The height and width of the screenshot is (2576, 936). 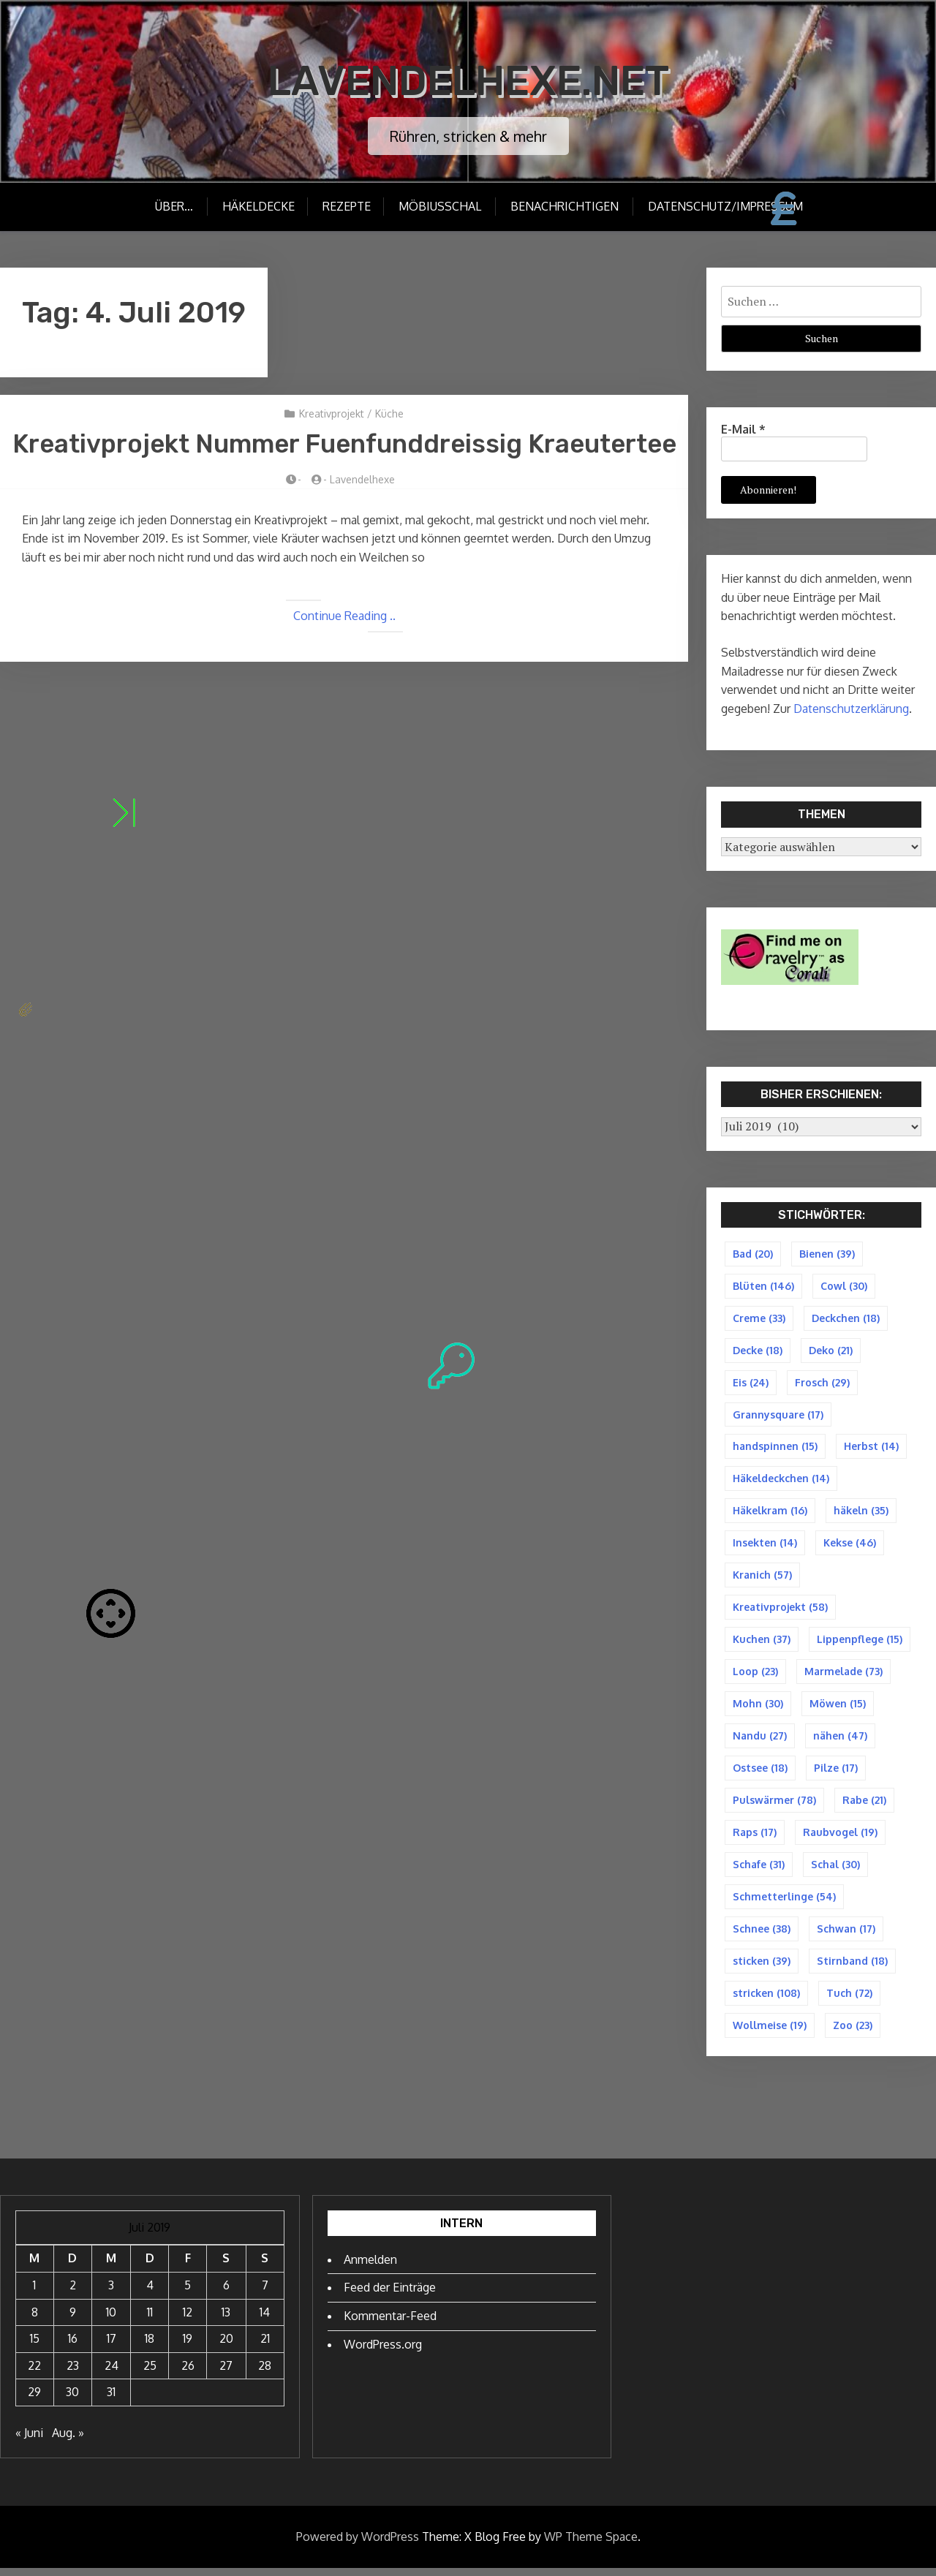 I want to click on navigate or pan in multiple directions, so click(x=110, y=1613).